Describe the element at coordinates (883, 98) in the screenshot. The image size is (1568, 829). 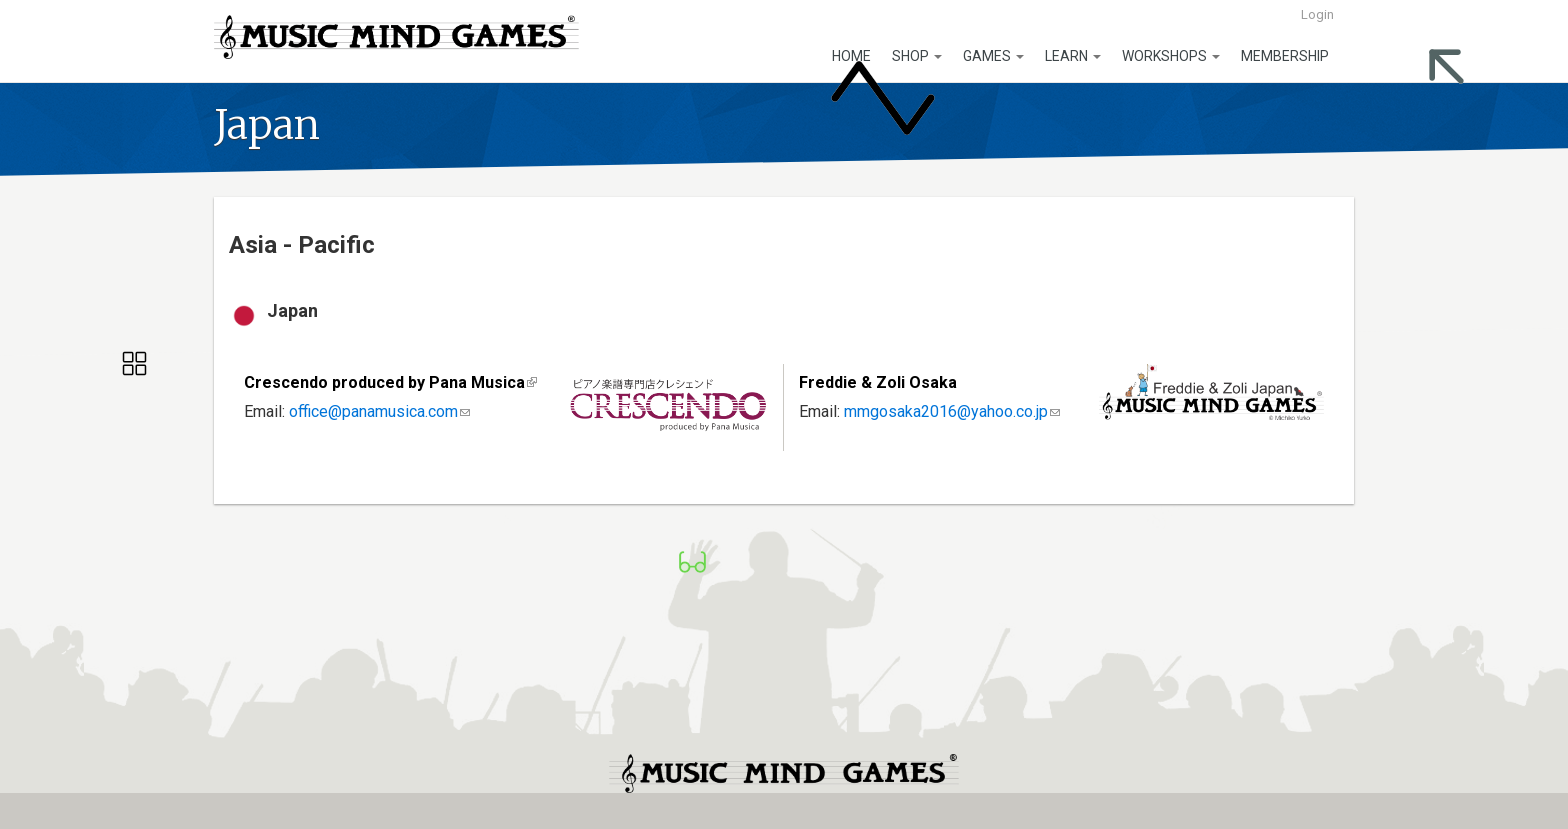
I see `toggle triangle waveform in audio synthesizer` at that location.